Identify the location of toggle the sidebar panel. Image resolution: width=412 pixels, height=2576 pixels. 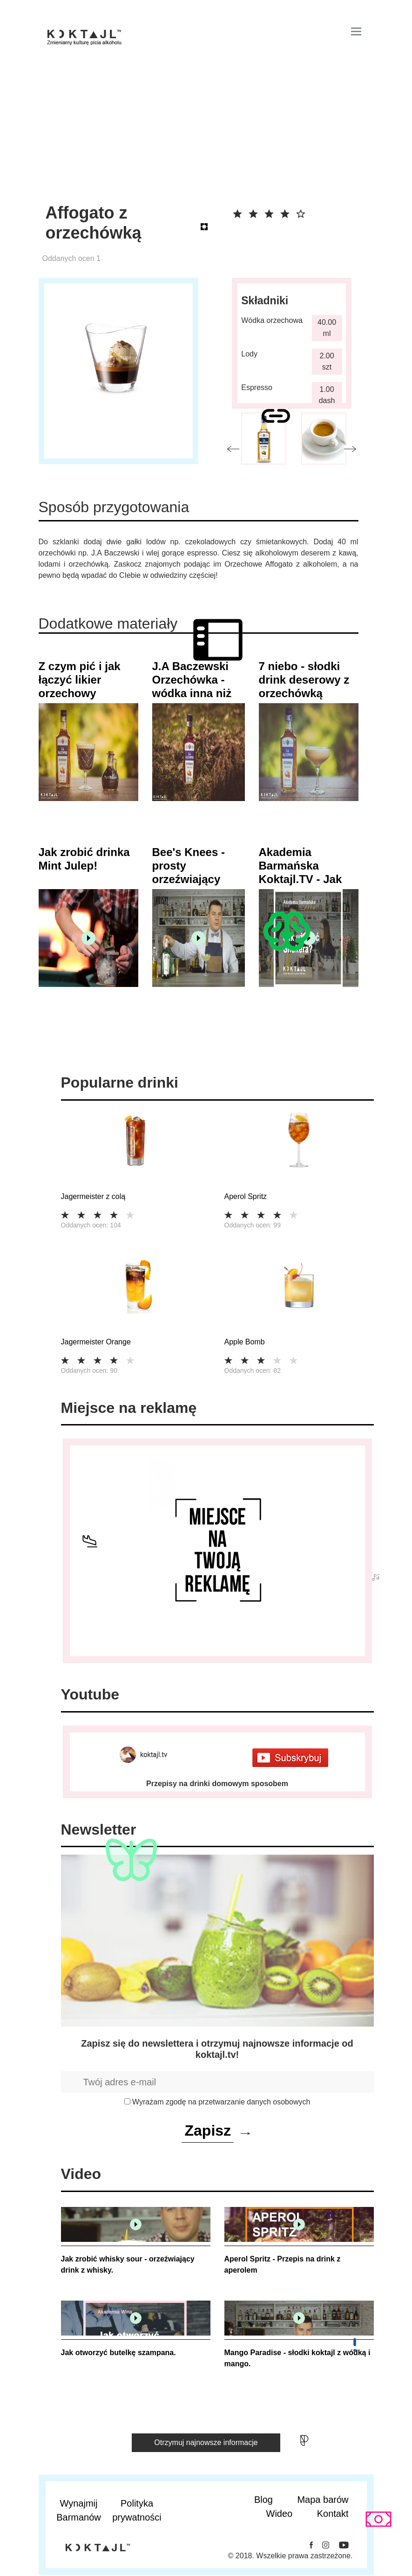
(218, 640).